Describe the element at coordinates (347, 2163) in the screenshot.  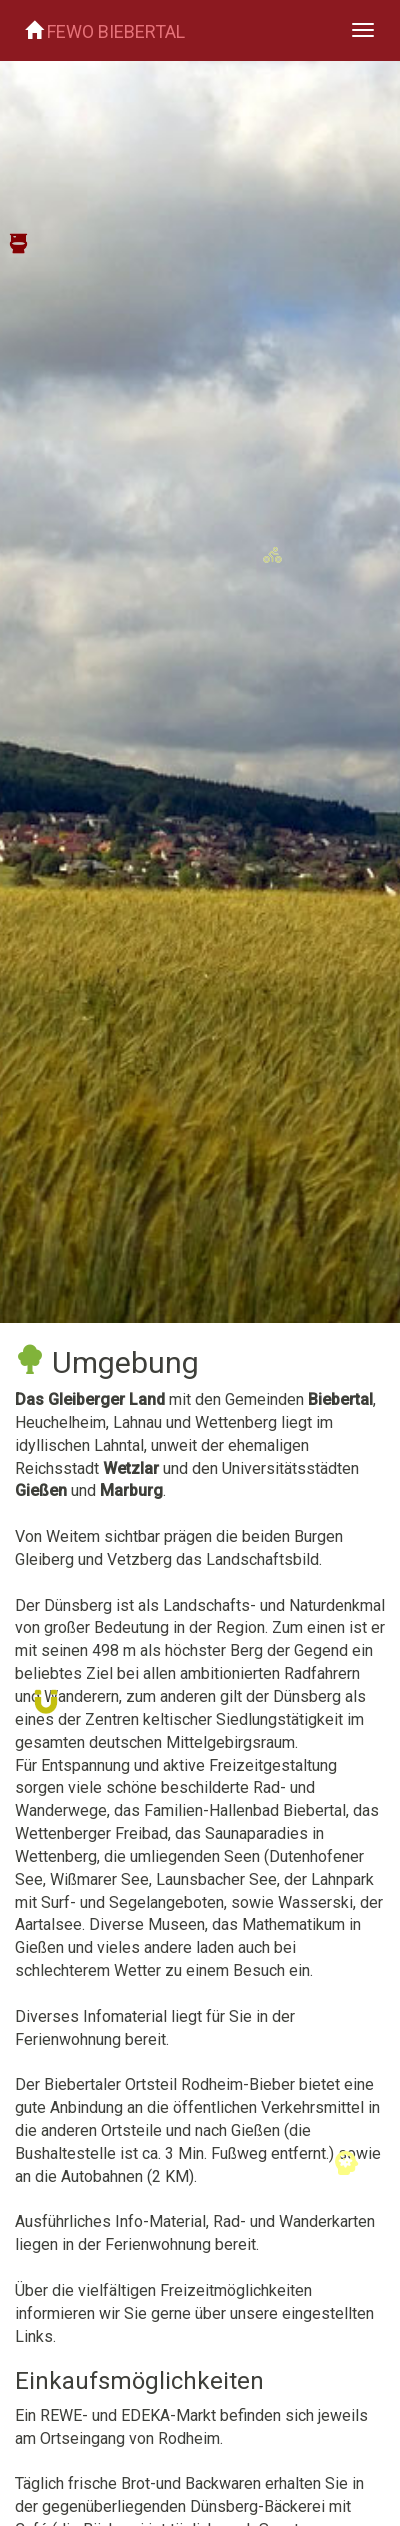
I see `indicates a mental health or neurological condition` at that location.